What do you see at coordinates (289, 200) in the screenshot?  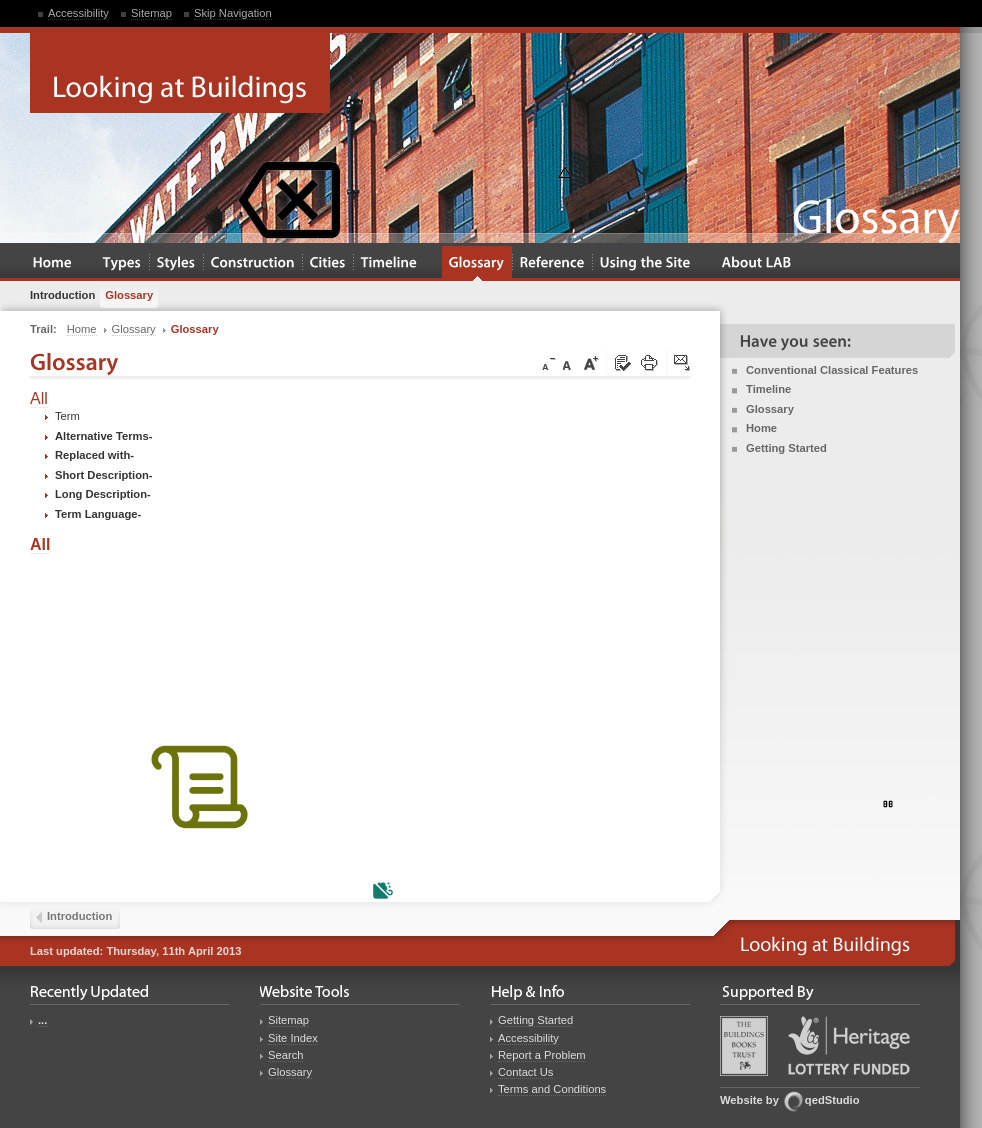 I see `delete the last character entered` at bounding box center [289, 200].